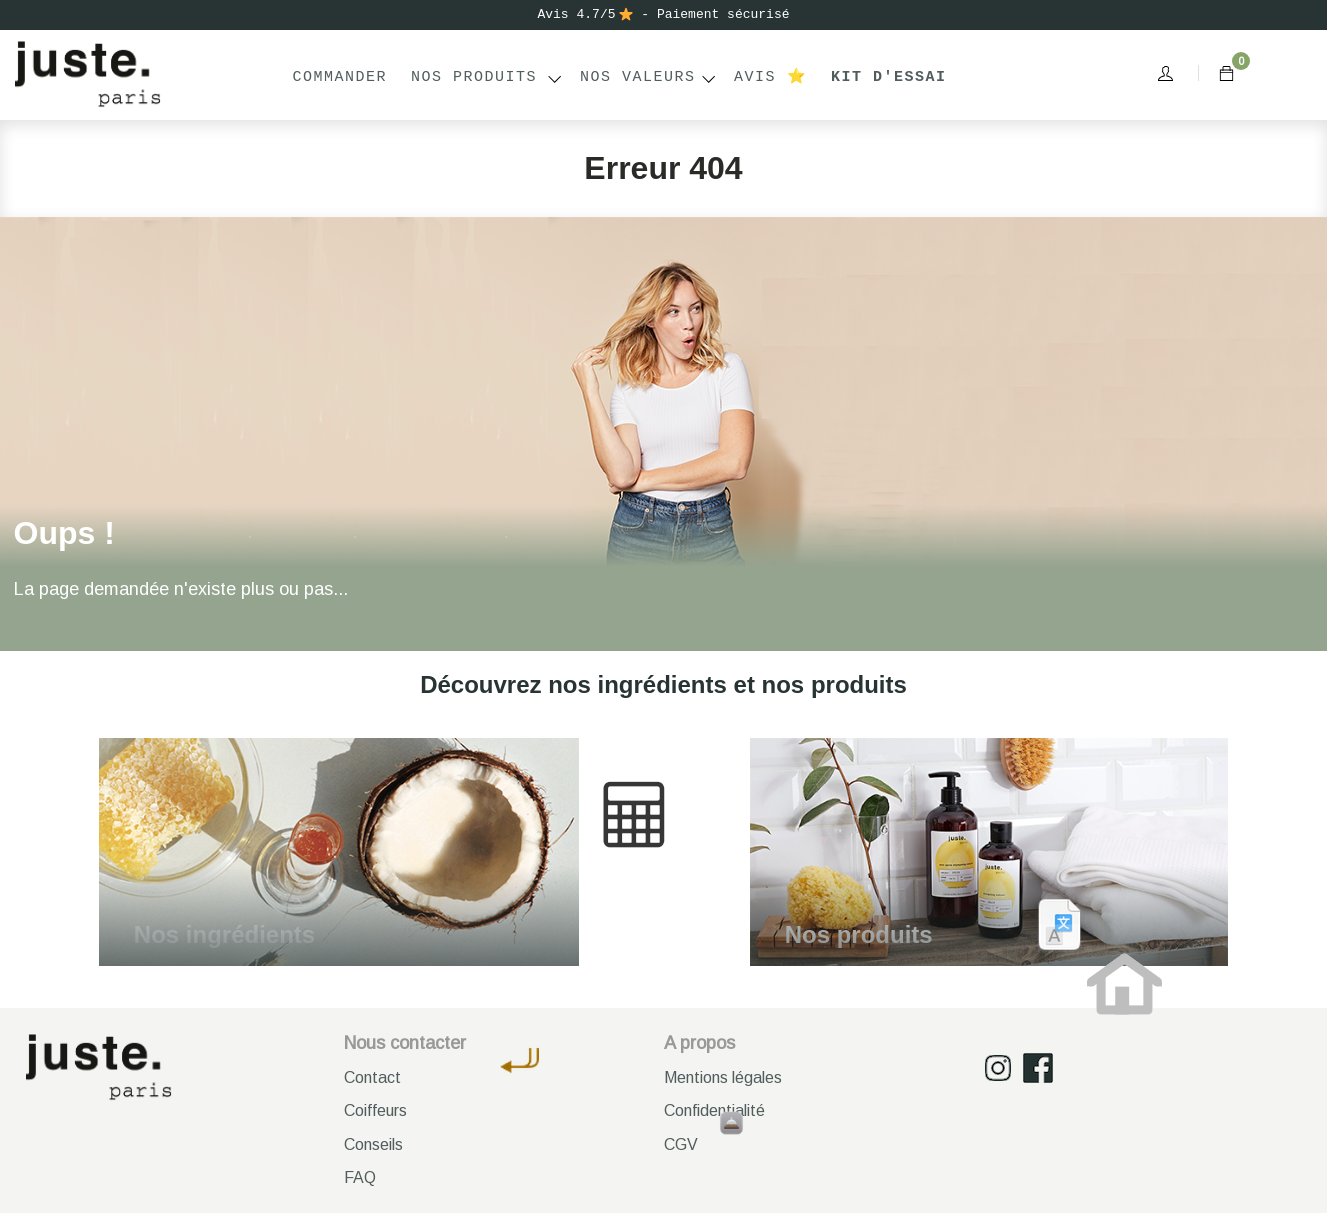 The height and width of the screenshot is (1213, 1327). Describe the element at coordinates (1124, 986) in the screenshot. I see `navigate to home screen` at that location.